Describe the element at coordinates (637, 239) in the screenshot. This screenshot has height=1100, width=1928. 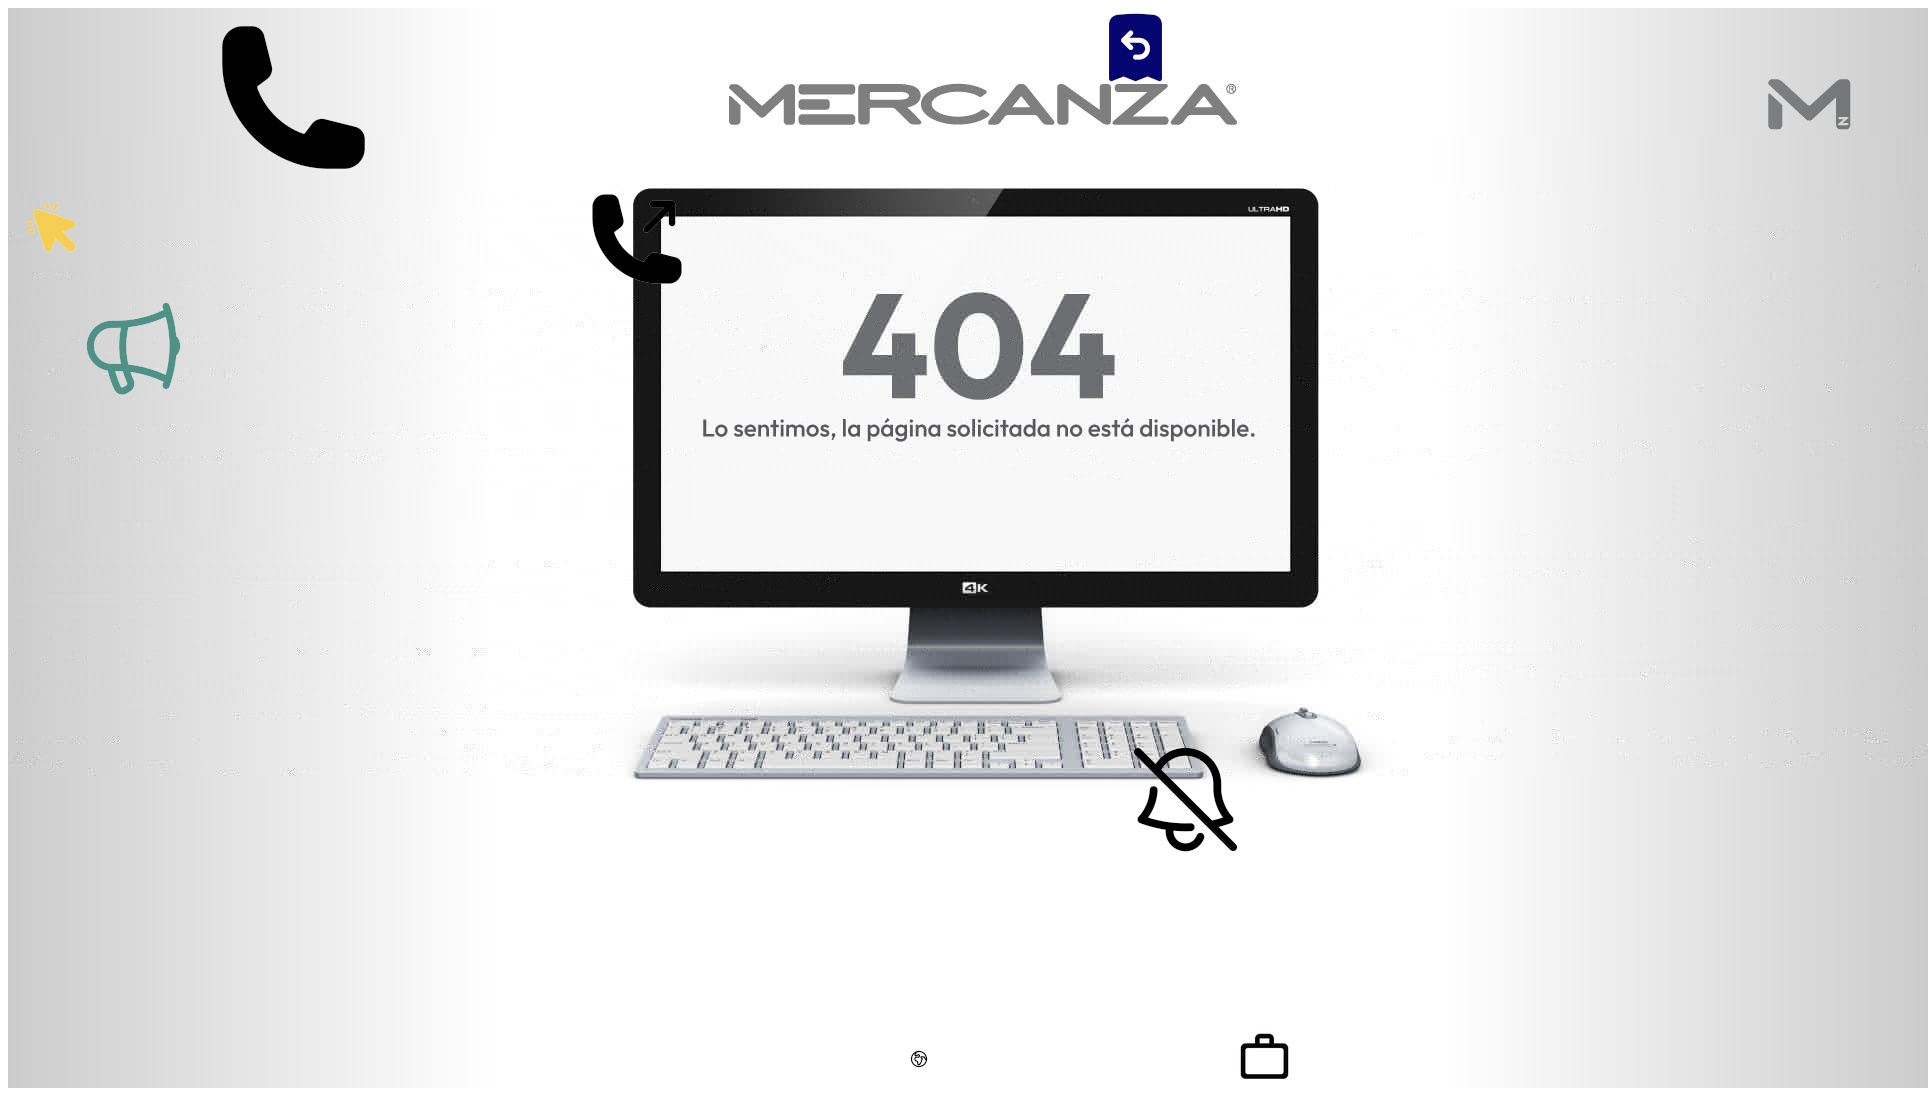
I see `make an outgoing call` at that location.